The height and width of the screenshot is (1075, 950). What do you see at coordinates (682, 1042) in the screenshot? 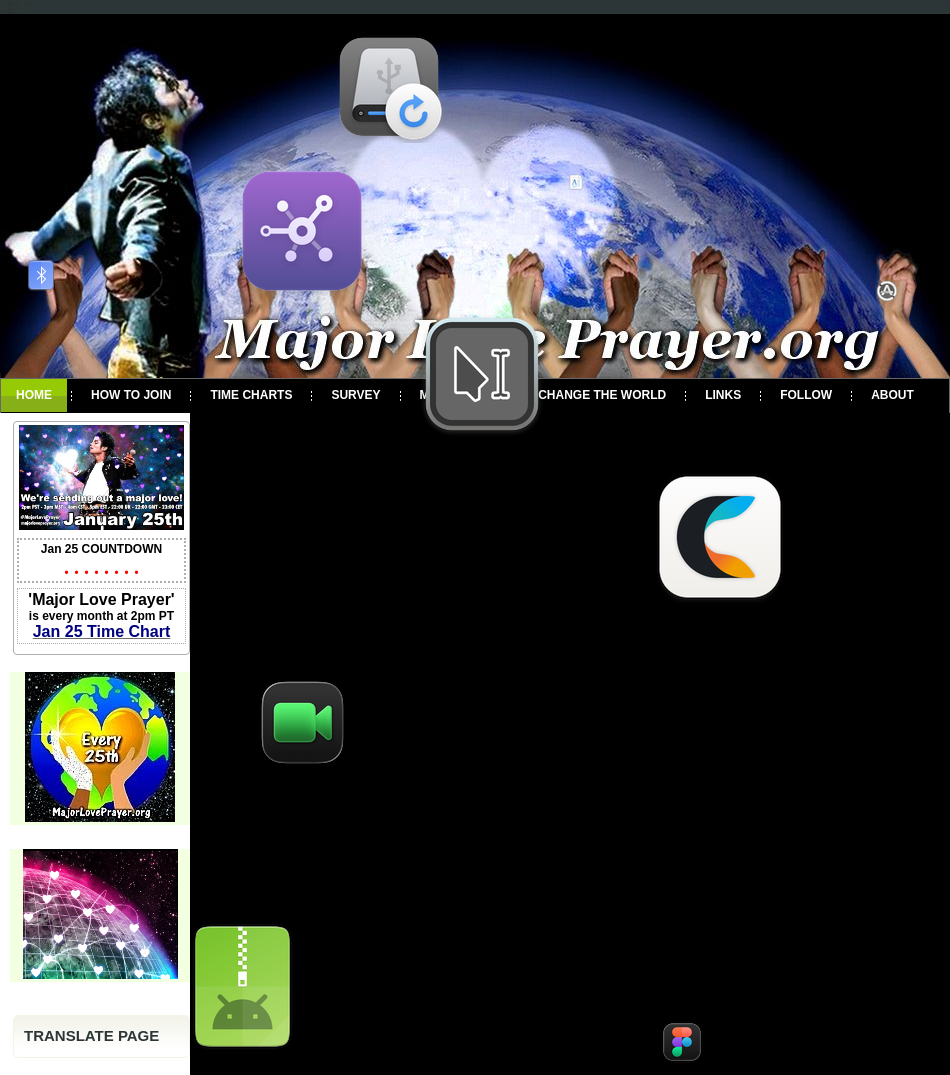
I see `open figma design app` at bounding box center [682, 1042].